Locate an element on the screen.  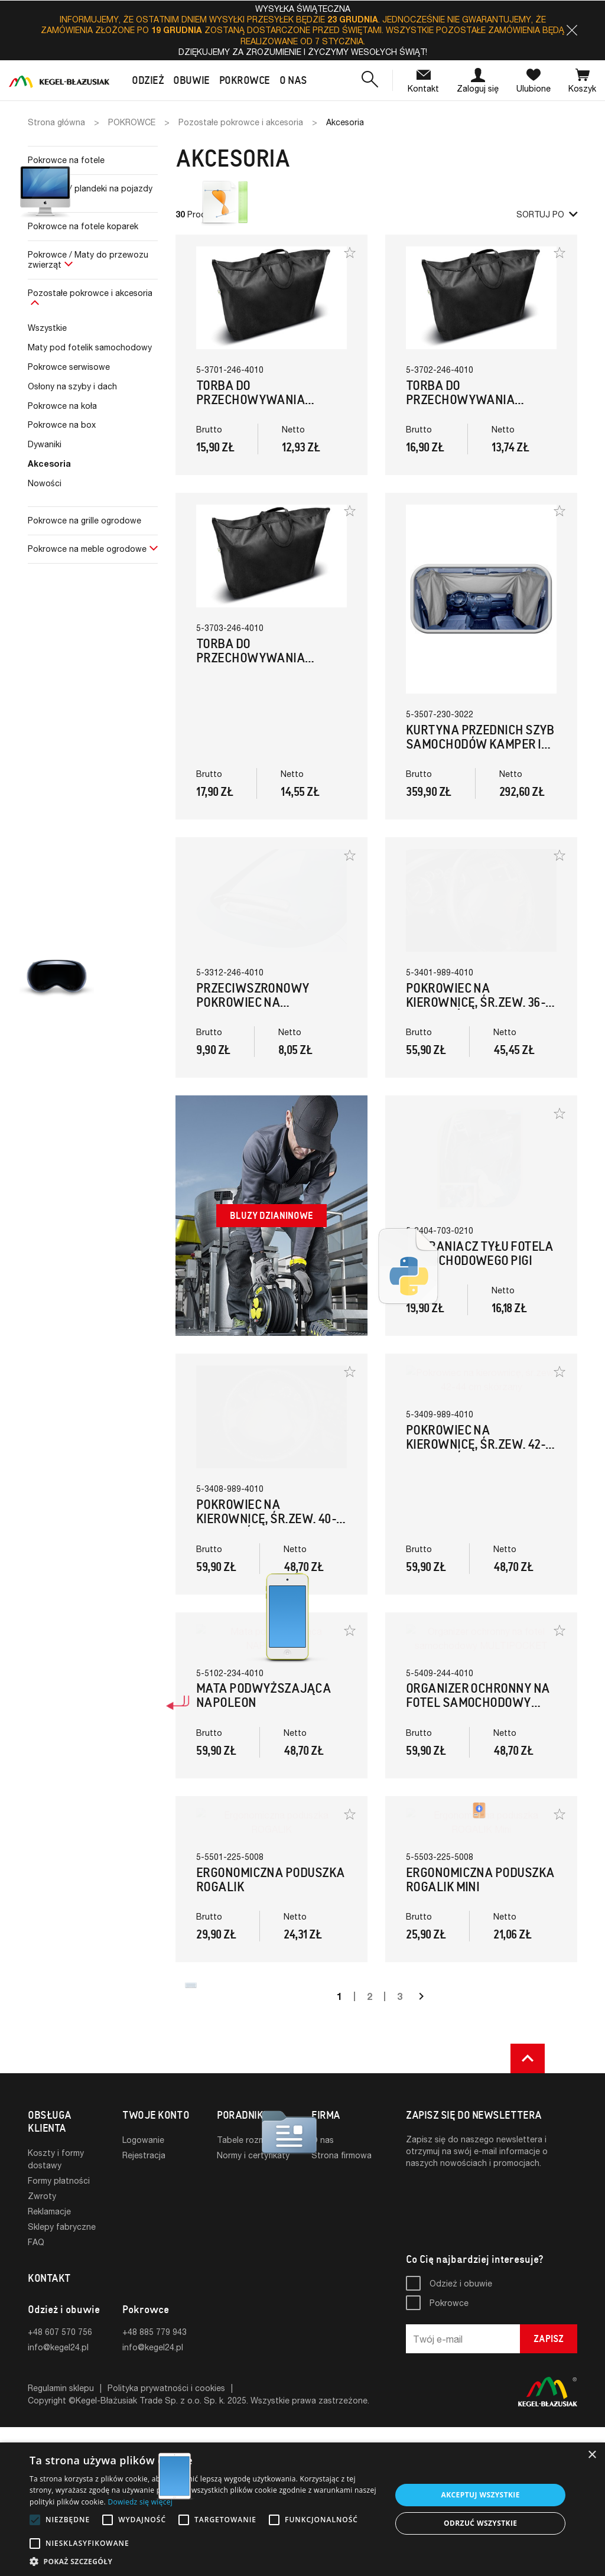
a python source code file is located at coordinates (408, 1266).